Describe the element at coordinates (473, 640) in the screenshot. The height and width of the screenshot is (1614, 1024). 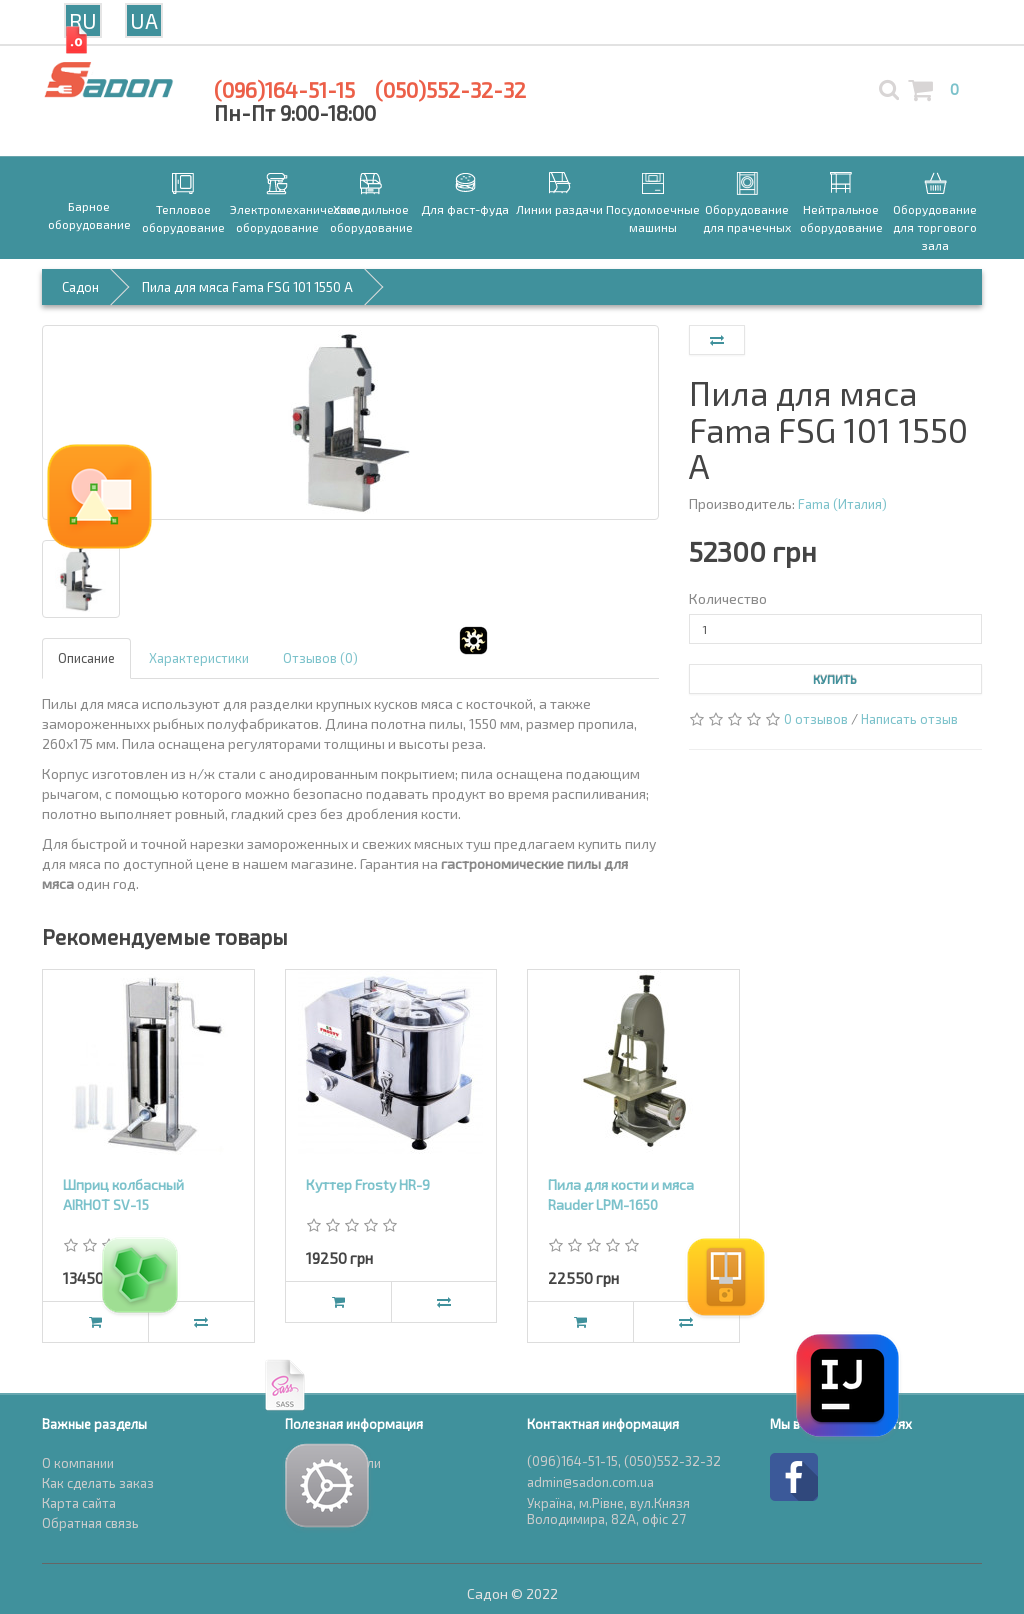
I see `launch Hearts of Iron 2 game` at that location.